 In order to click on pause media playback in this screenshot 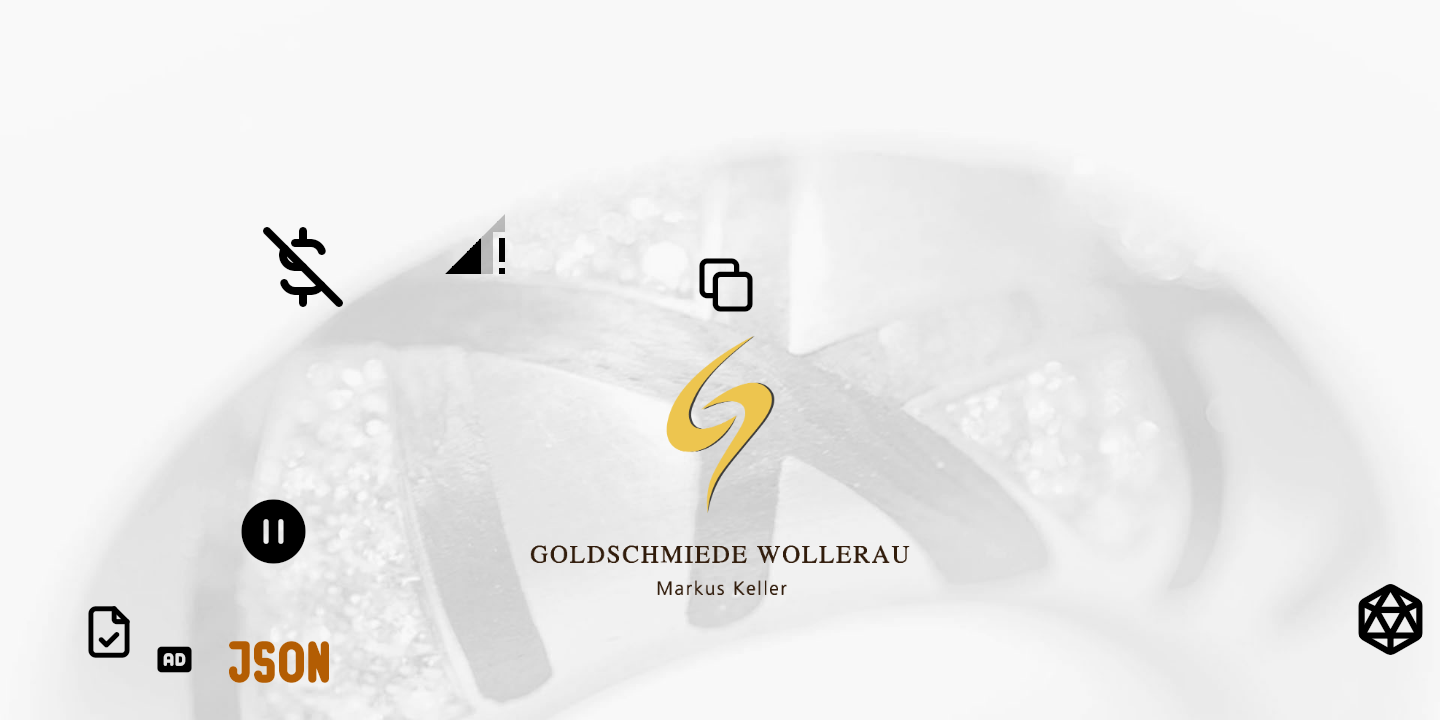, I will do `click(273, 531)`.